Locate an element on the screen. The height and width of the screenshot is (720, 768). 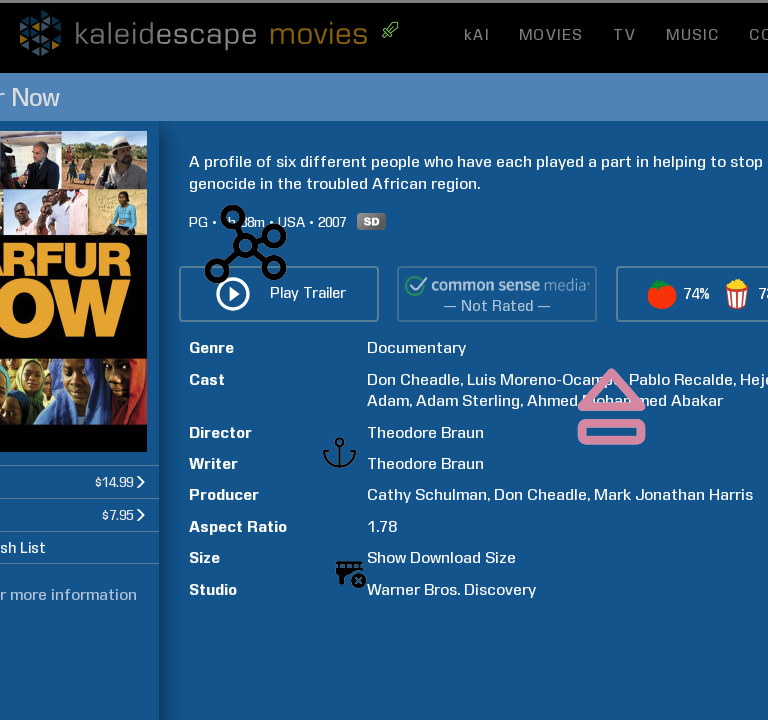
indicates a bridge or crossing is closed or unavailable is located at coordinates (351, 573).